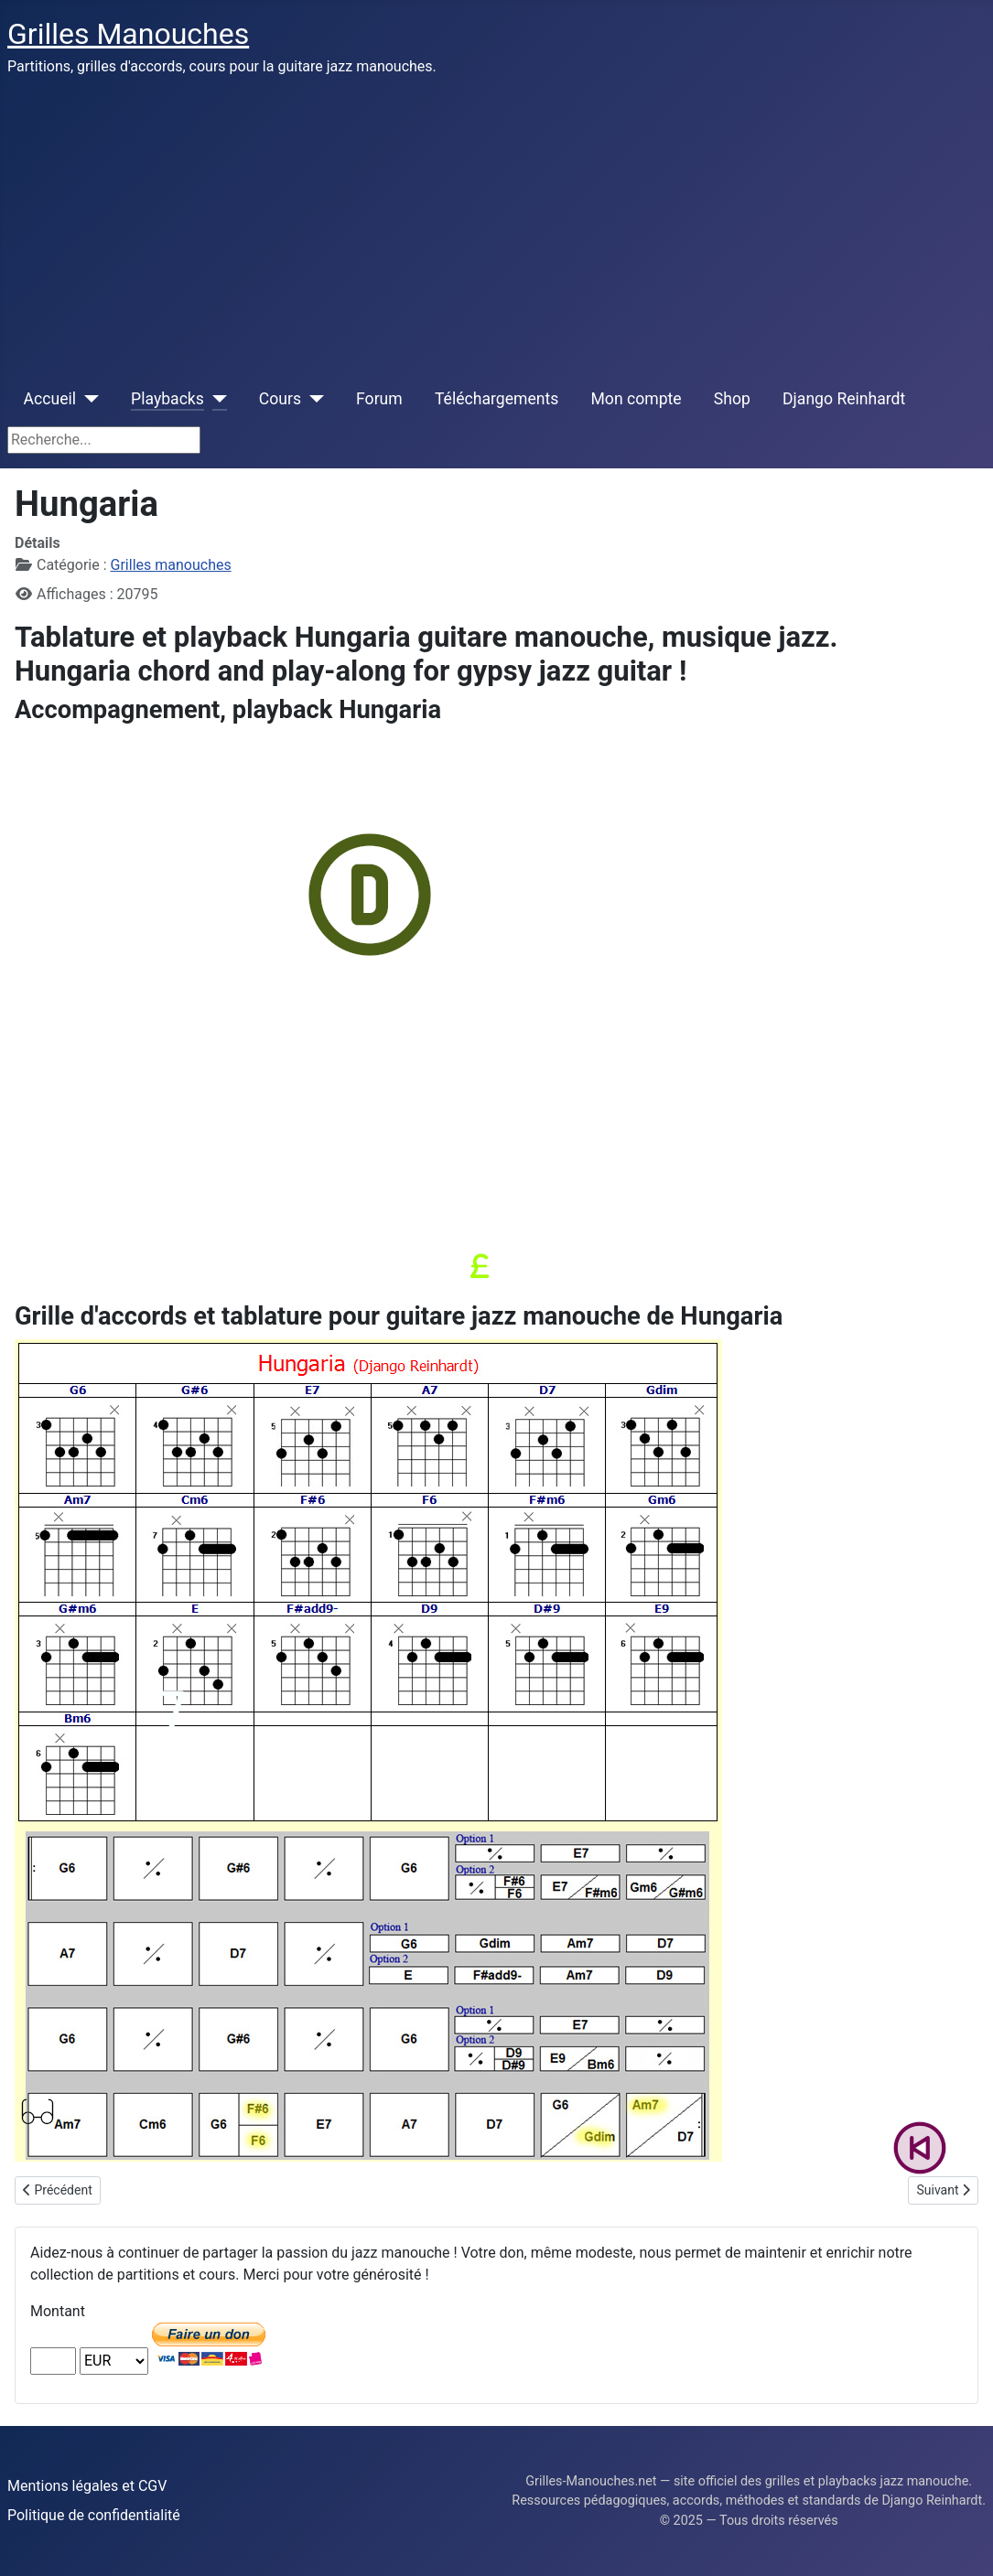 The image size is (993, 2576). Describe the element at coordinates (480, 1265) in the screenshot. I see `indicates british pound sterling currency` at that location.